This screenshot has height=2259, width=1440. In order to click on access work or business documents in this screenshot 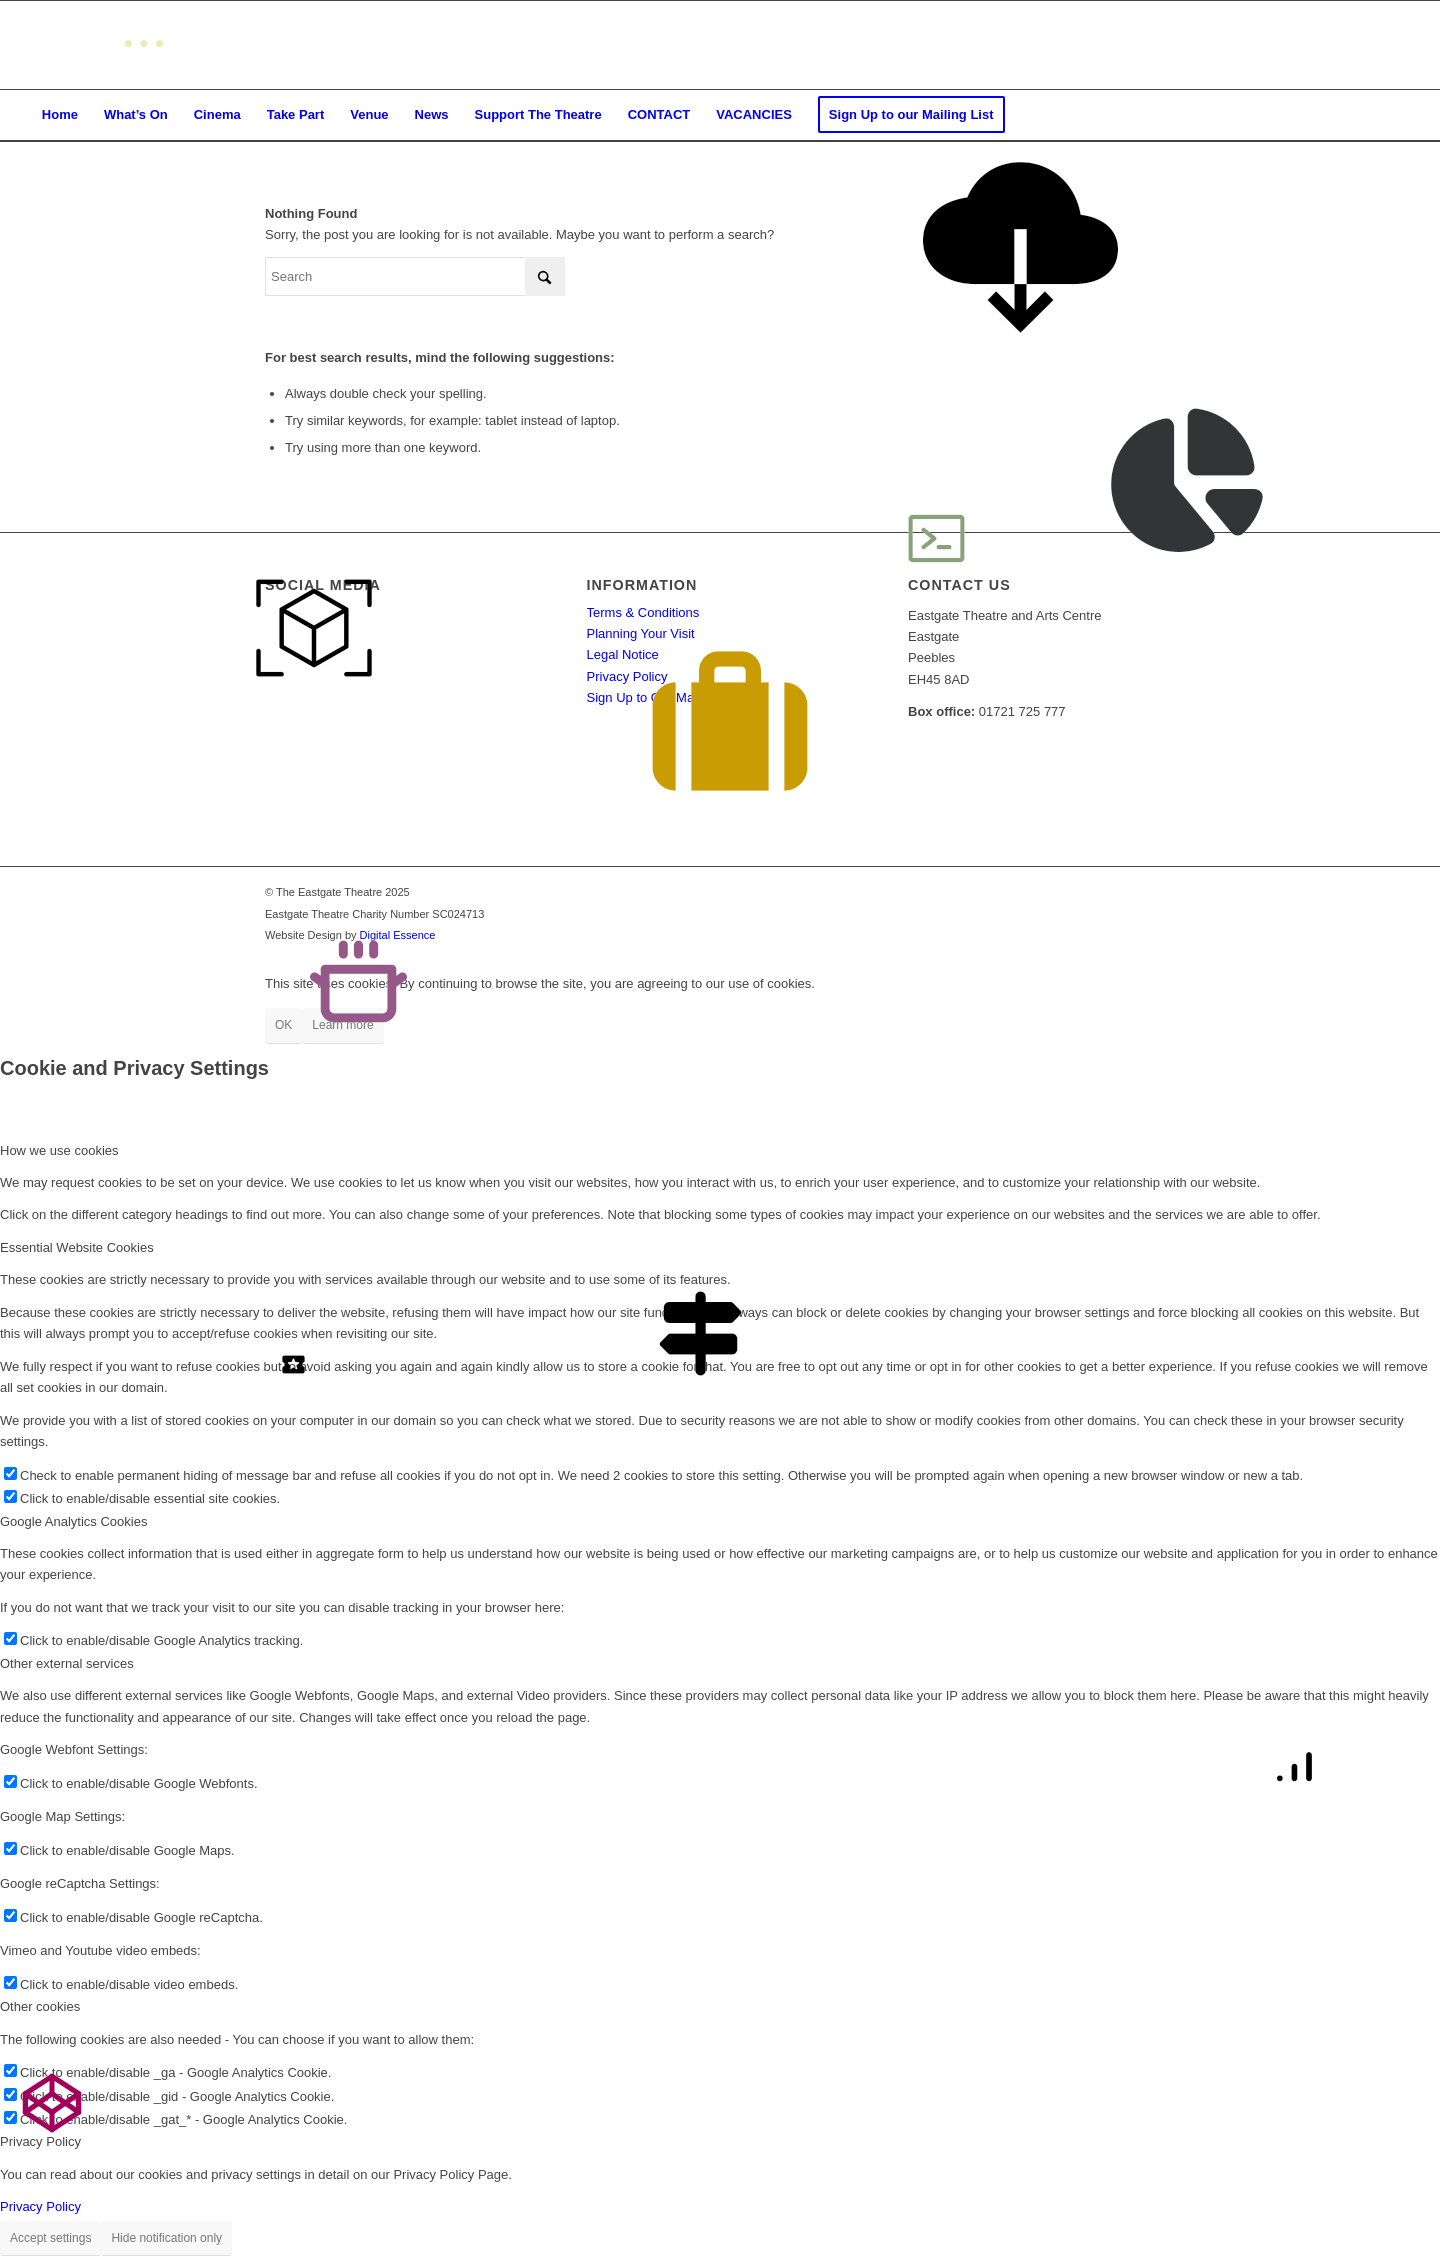, I will do `click(730, 721)`.